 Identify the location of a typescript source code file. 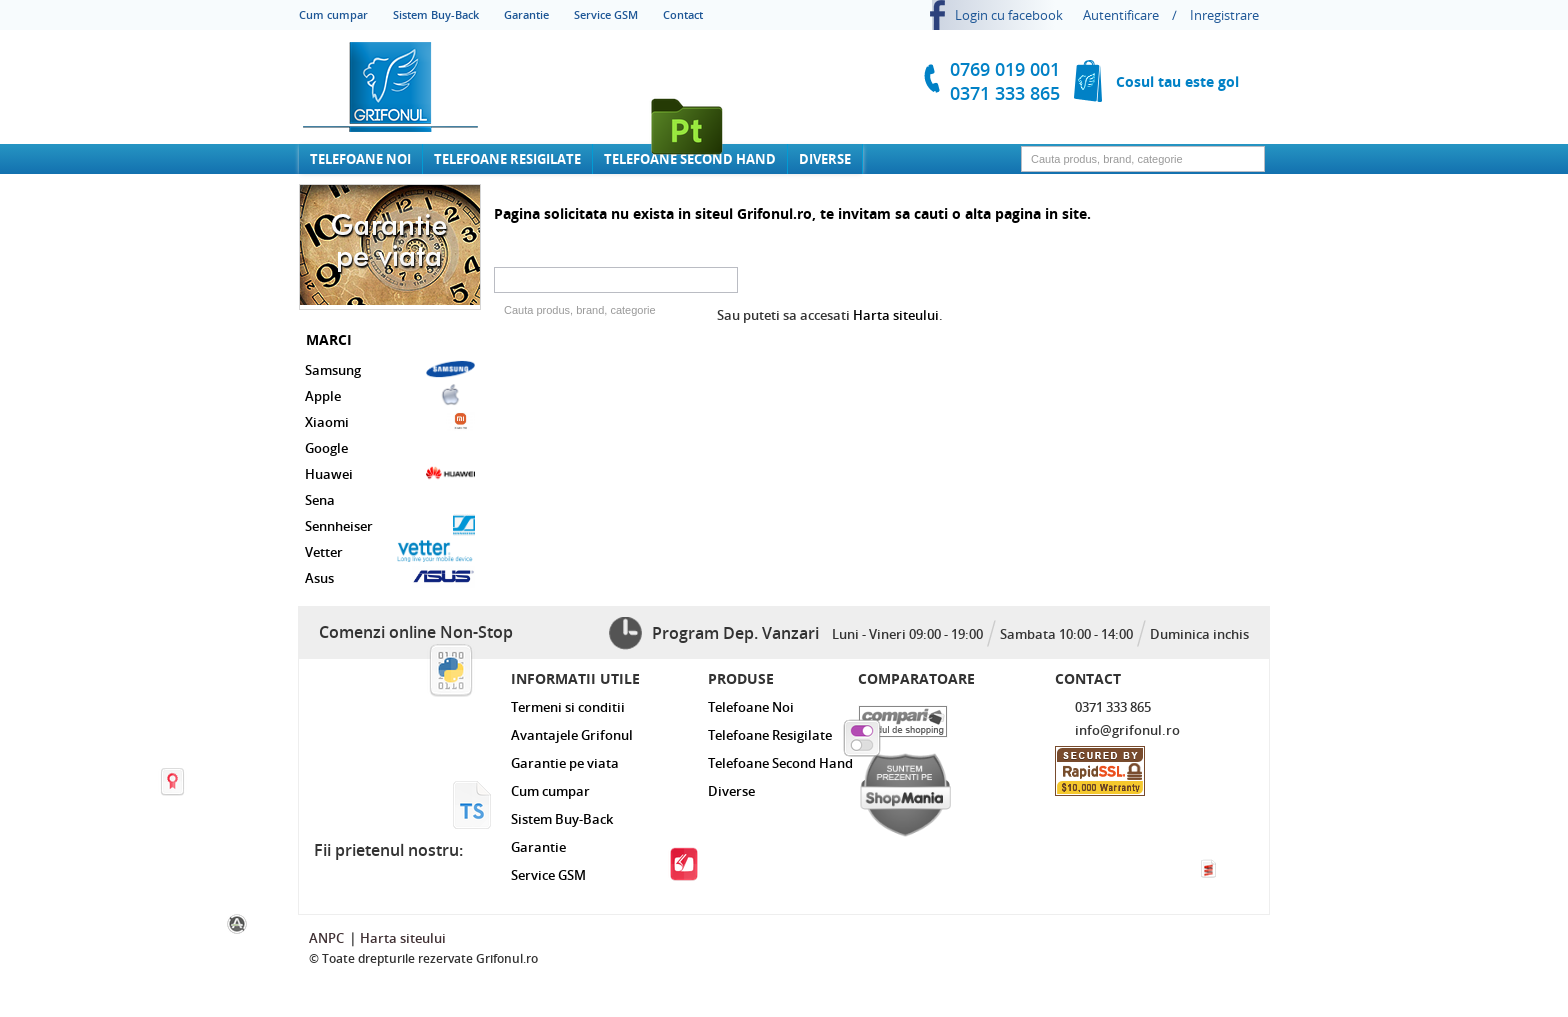
(472, 805).